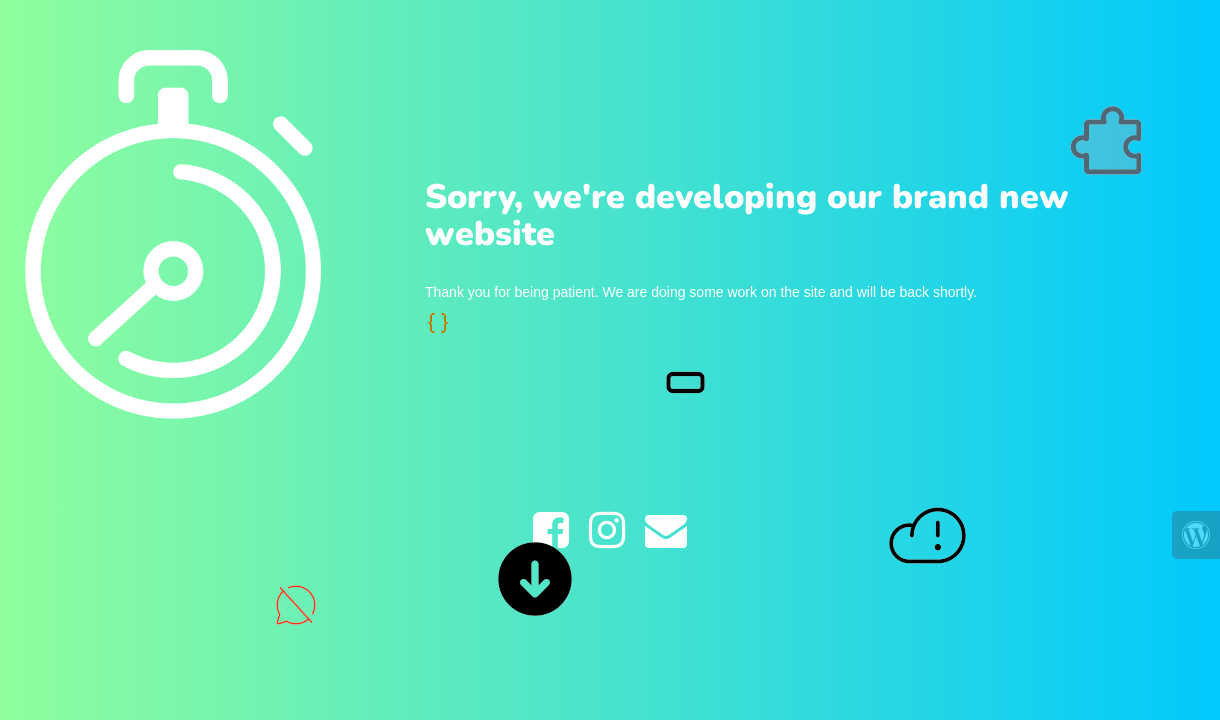 The height and width of the screenshot is (720, 1220). I want to click on crop image to 16:9 aspect ratio, so click(685, 382).